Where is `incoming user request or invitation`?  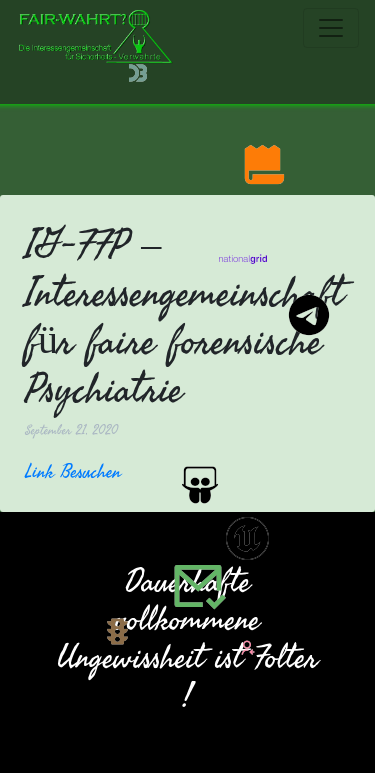 incoming user request or invitation is located at coordinates (247, 648).